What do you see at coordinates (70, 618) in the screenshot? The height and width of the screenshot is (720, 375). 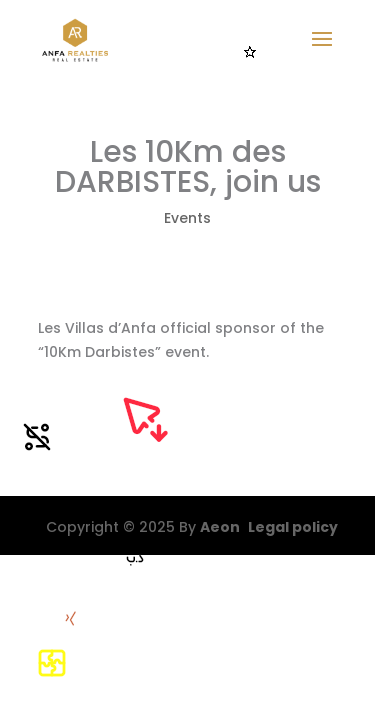 I see `connect with xing professional network` at bounding box center [70, 618].